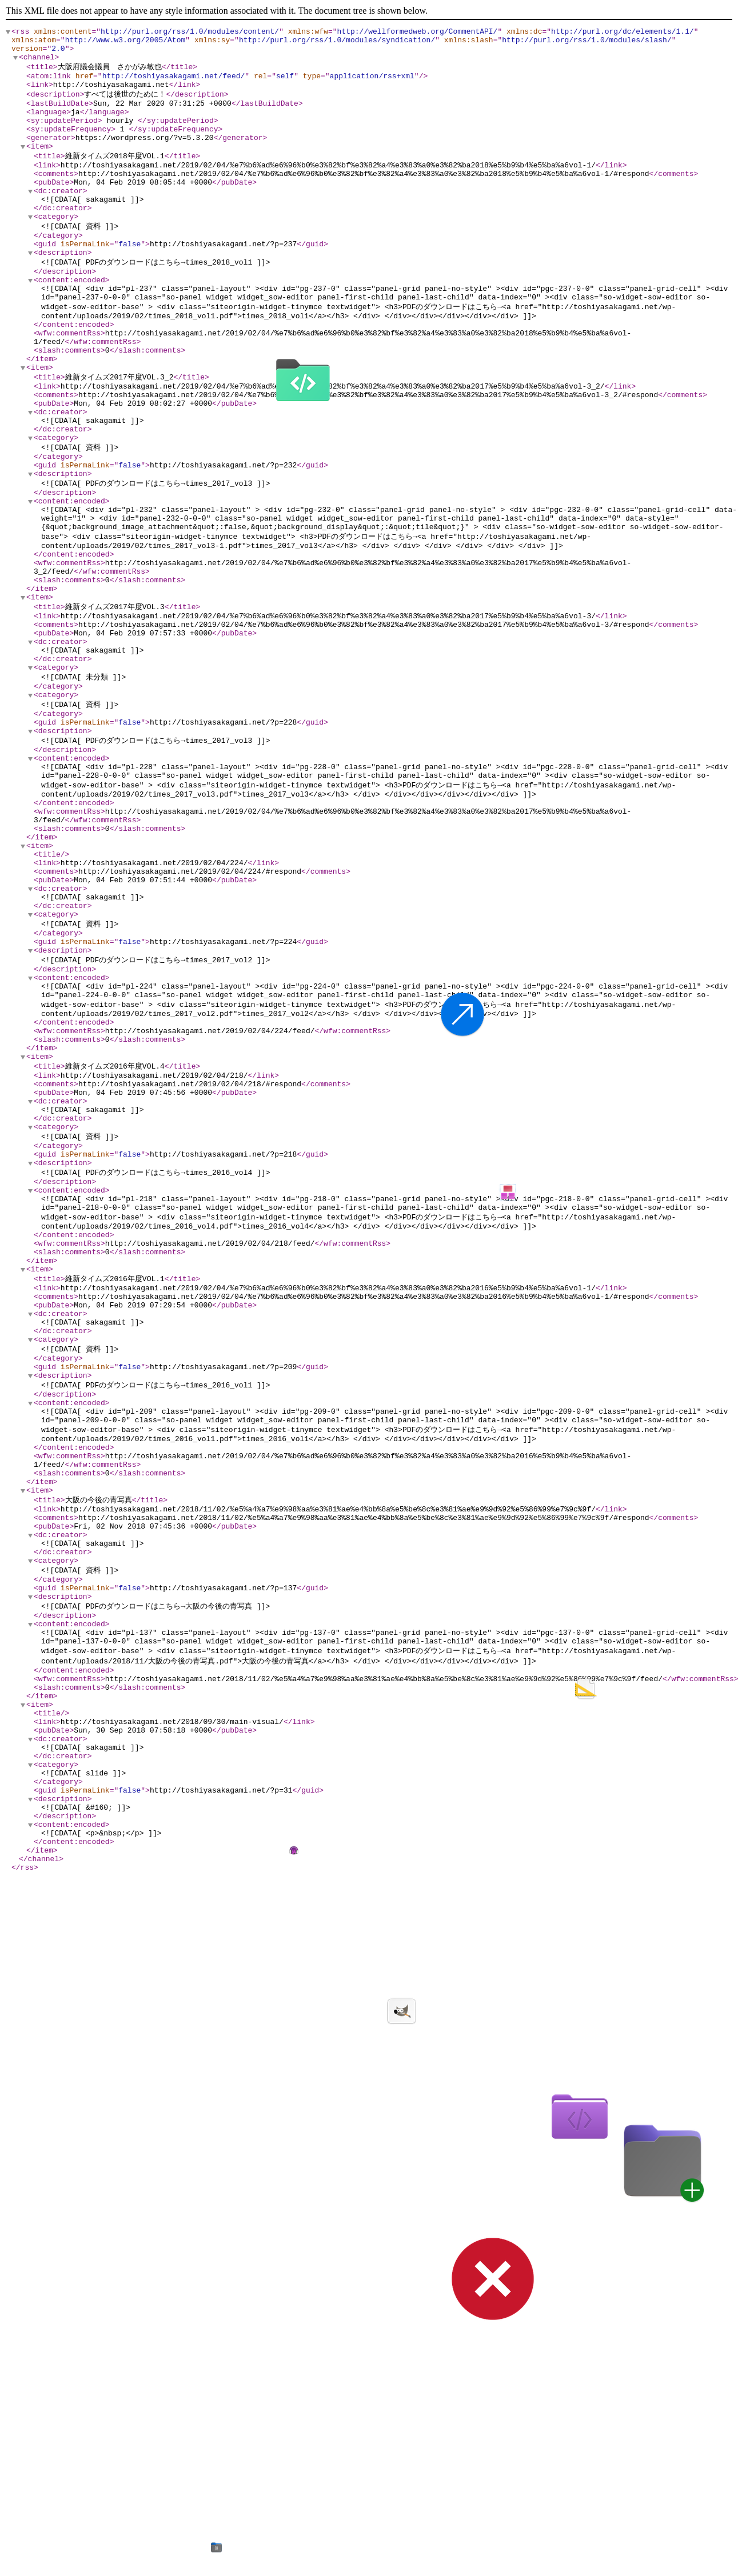 This screenshot has width=738, height=2576. Describe the element at coordinates (294, 1850) in the screenshot. I see `audio headset device connected` at that location.